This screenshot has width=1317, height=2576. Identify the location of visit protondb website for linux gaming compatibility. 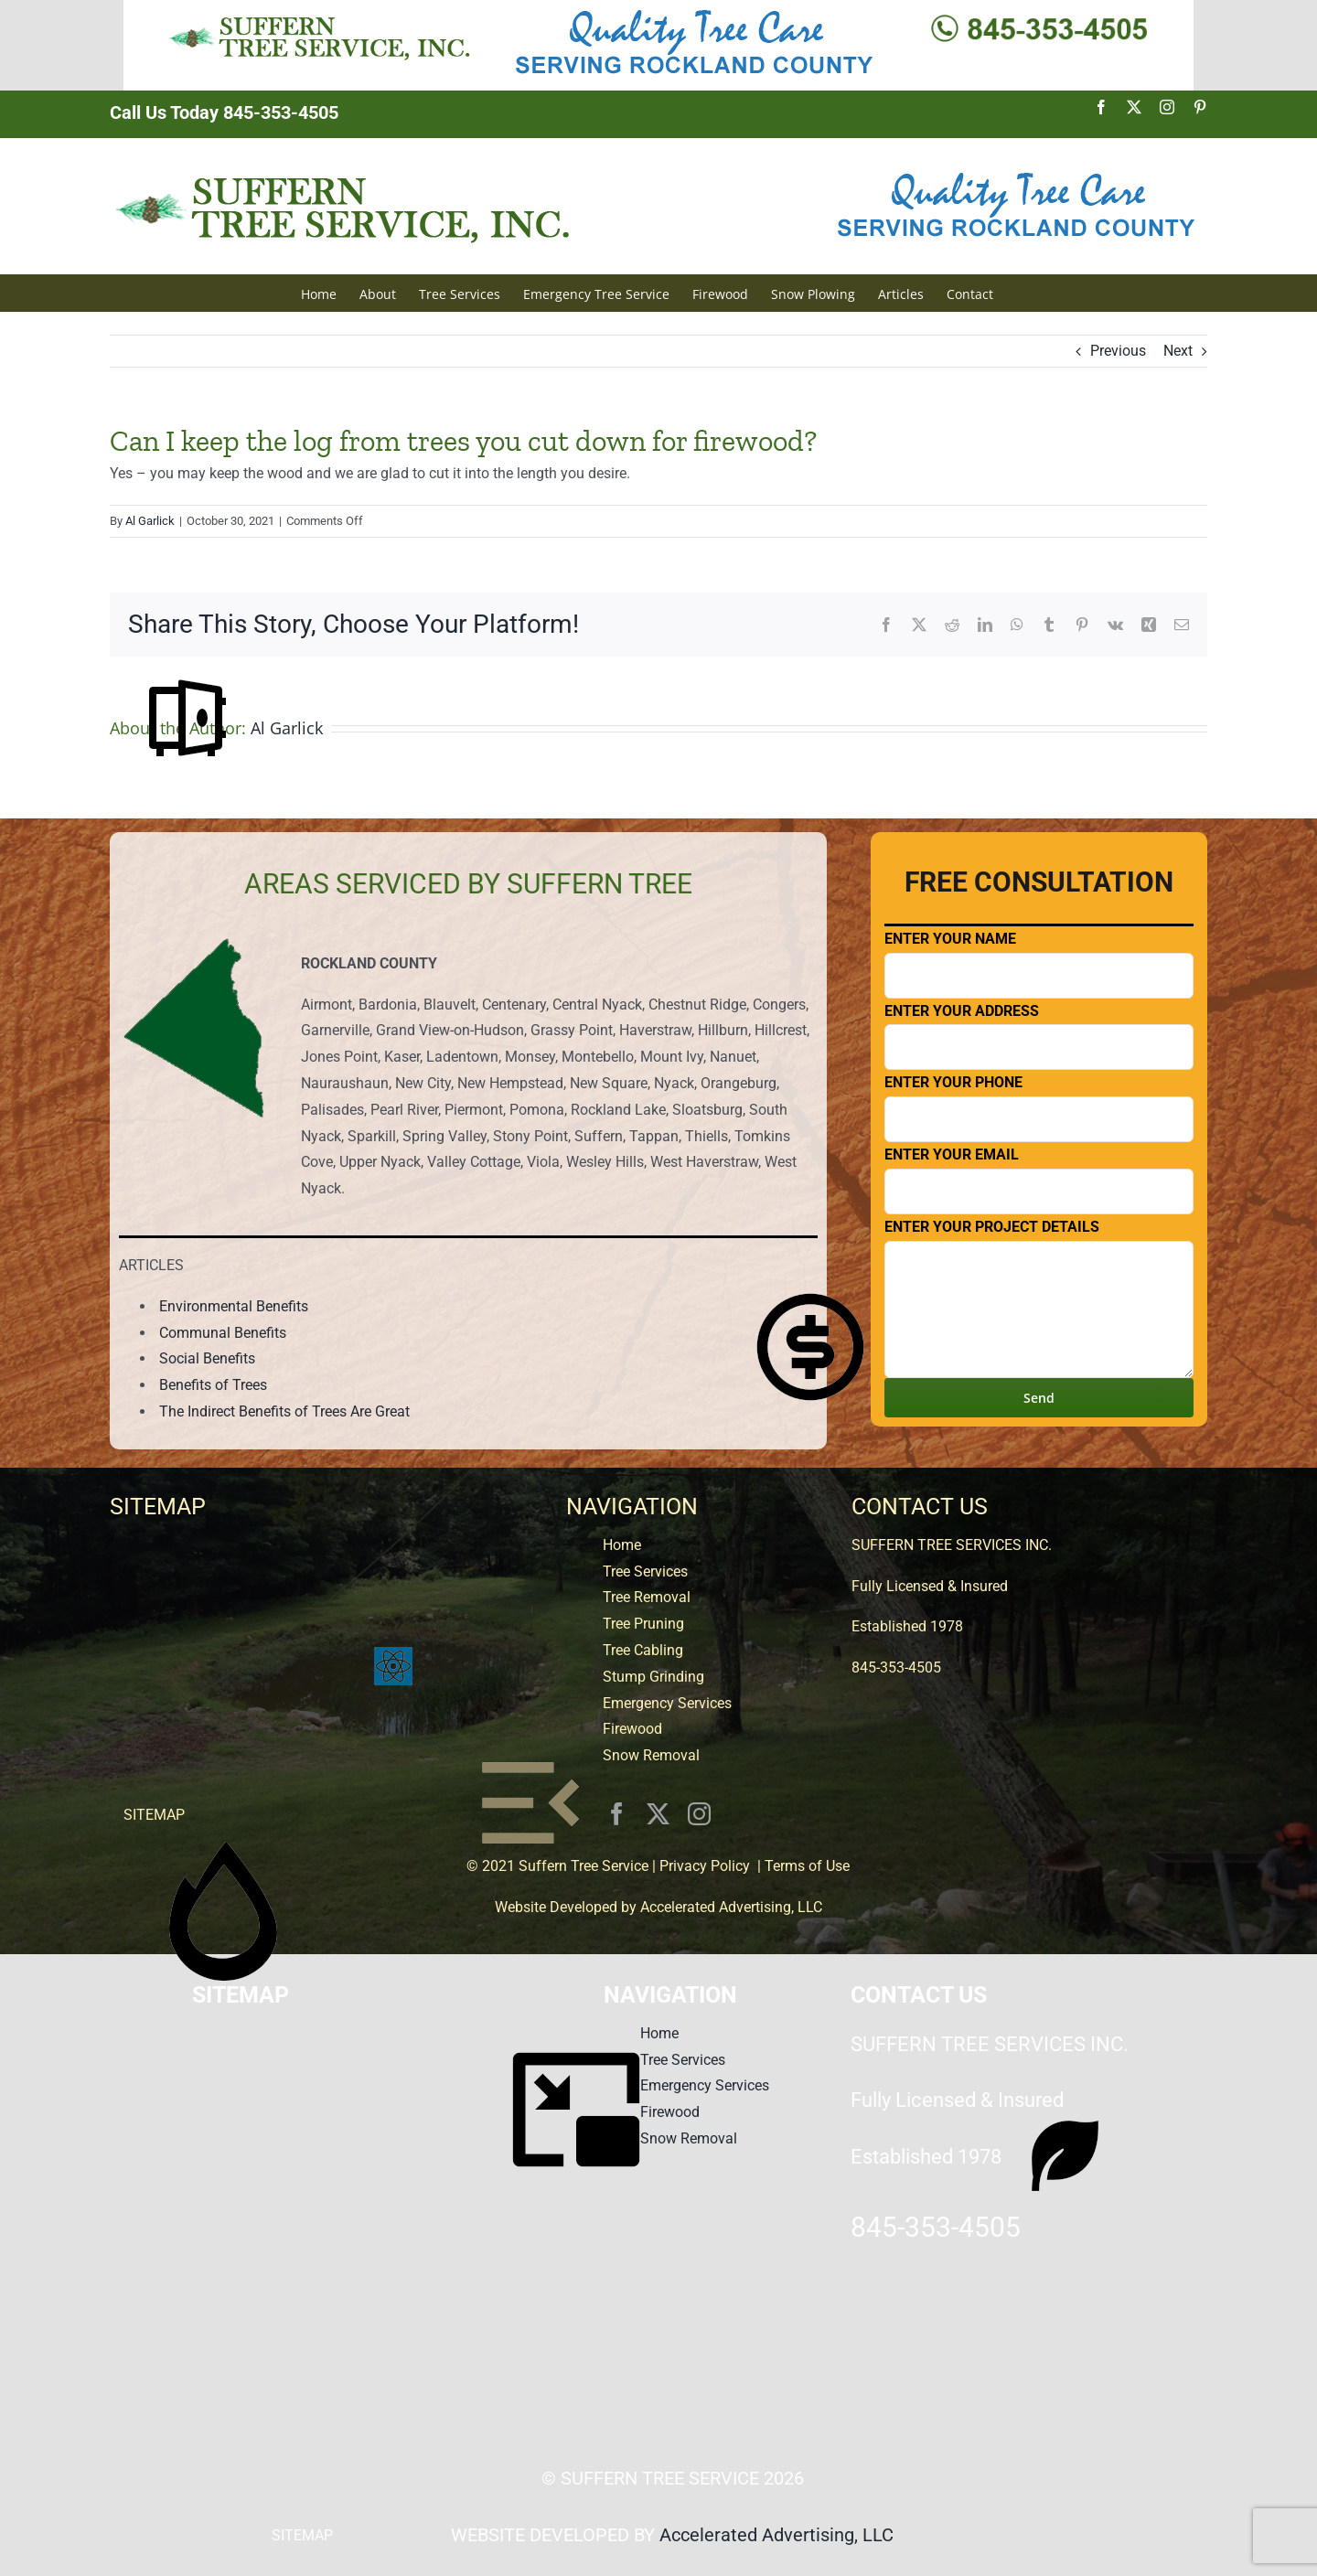
(393, 1666).